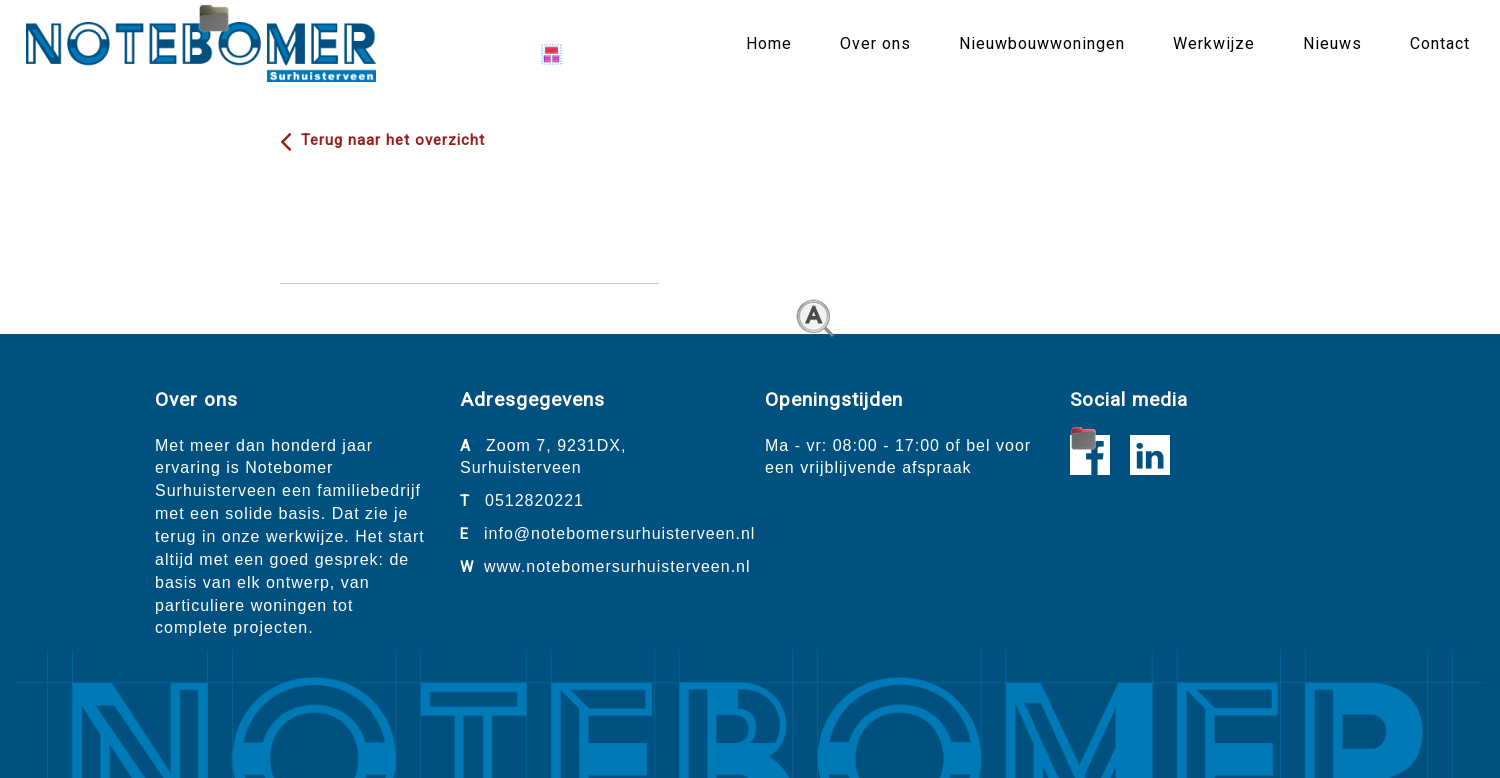 This screenshot has height=778, width=1500. Describe the element at coordinates (551, 54) in the screenshot. I see `select all items in the current view` at that location.